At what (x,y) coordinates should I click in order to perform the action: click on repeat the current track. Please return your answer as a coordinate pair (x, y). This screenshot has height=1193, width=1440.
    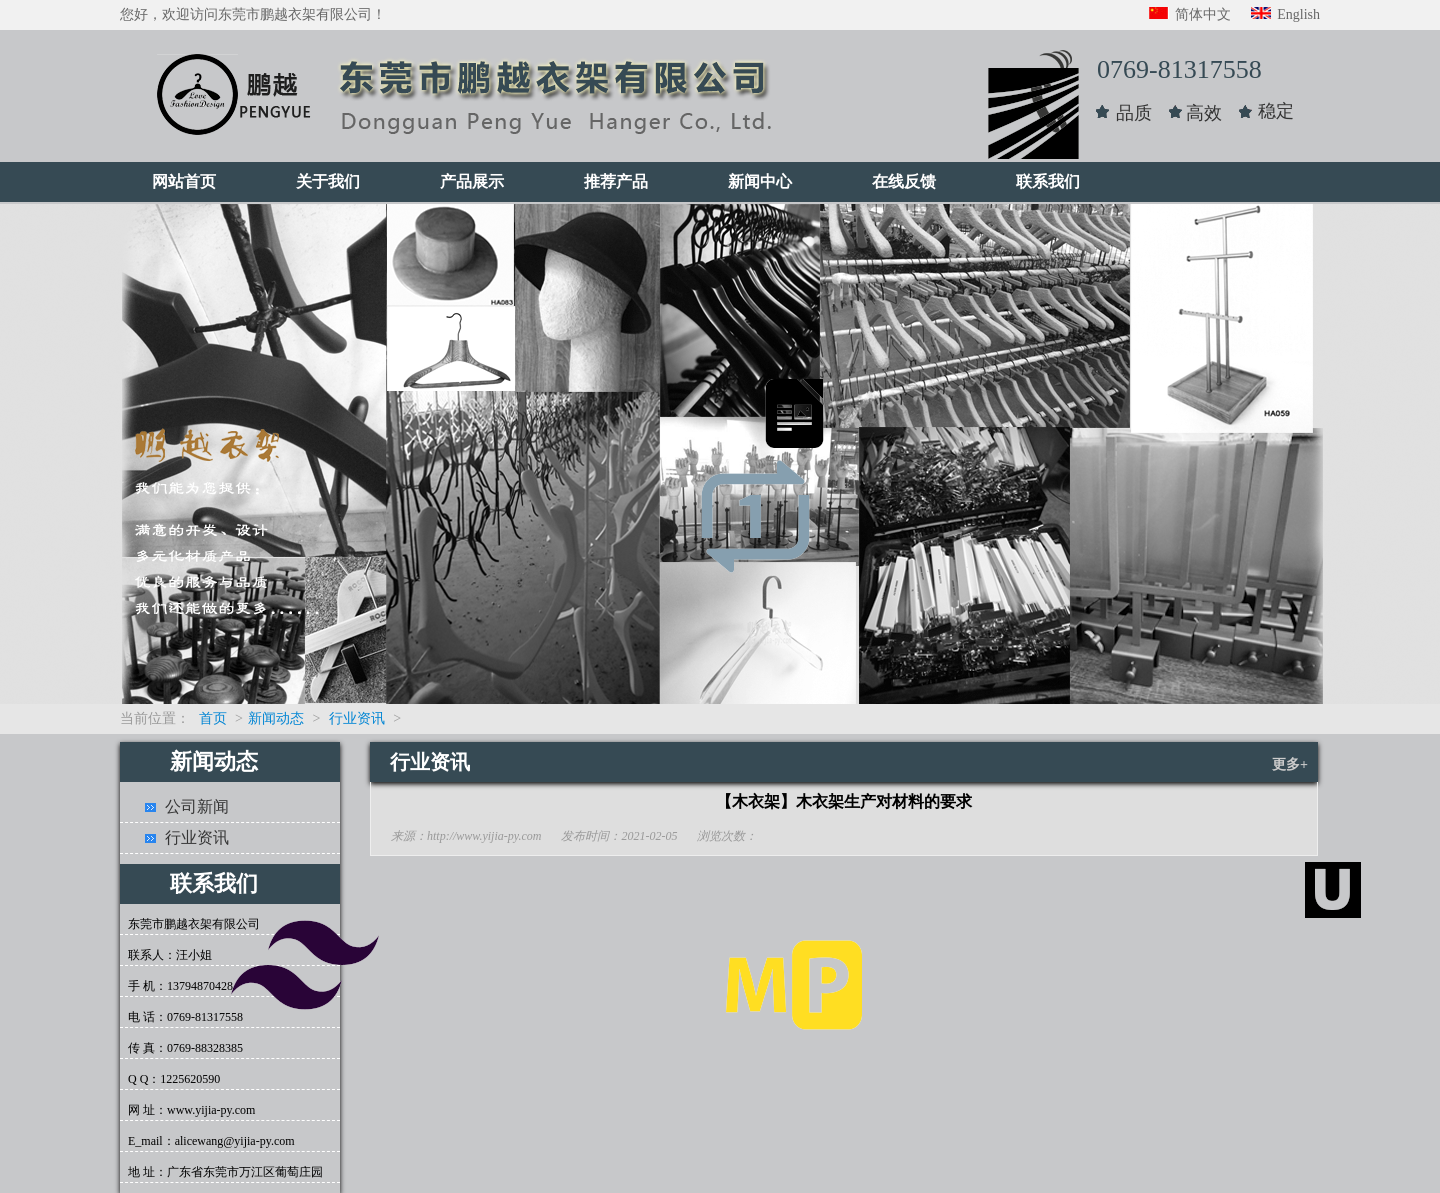
    Looking at the image, I should click on (755, 516).